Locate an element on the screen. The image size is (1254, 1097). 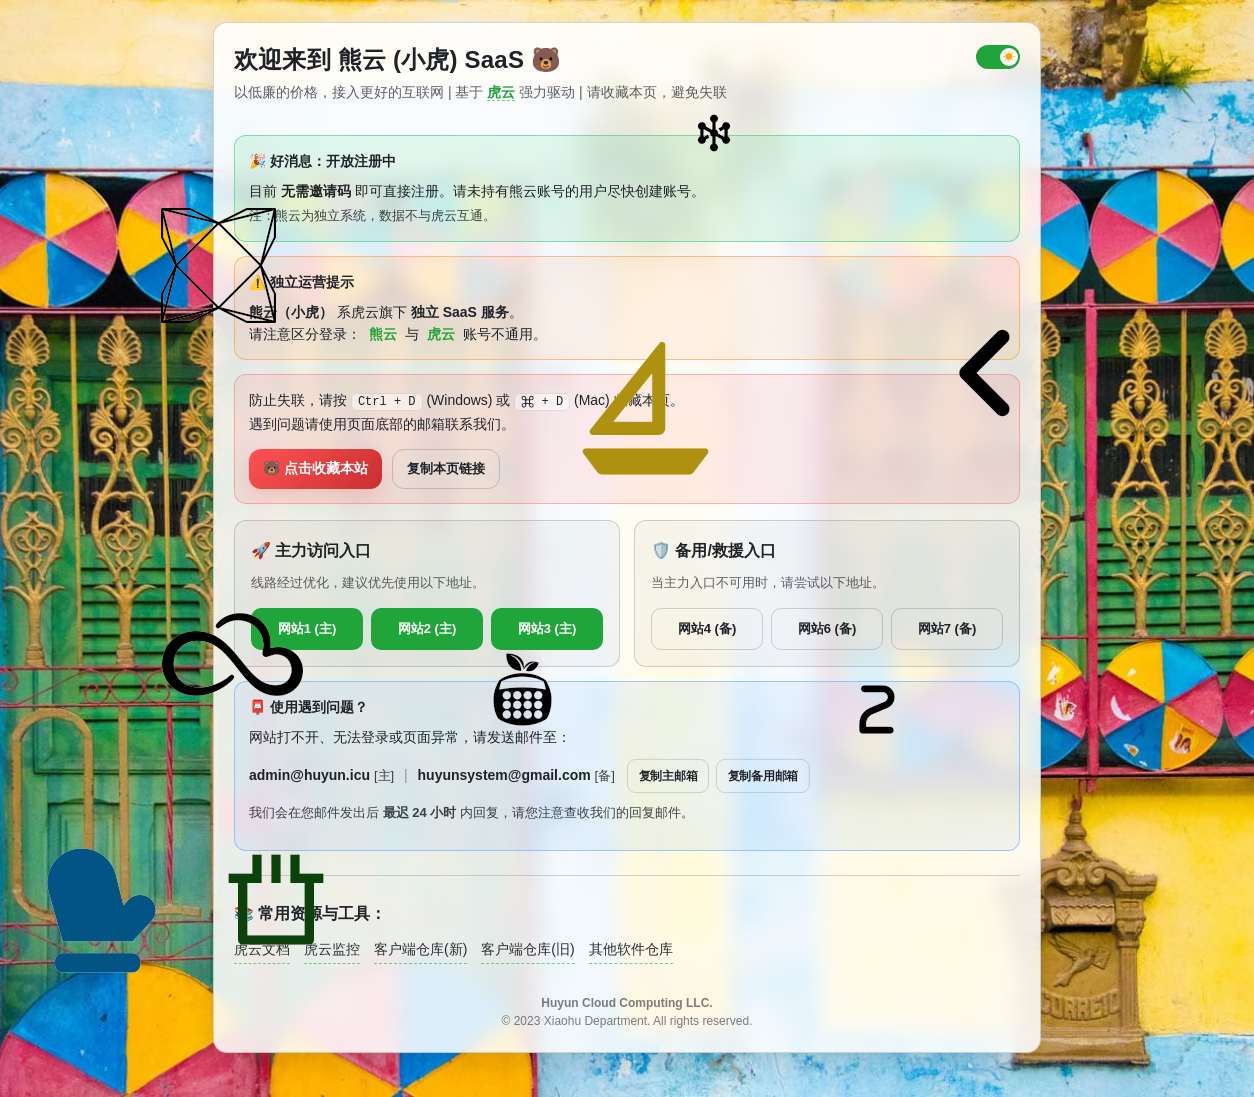
indicates the number 2 or second item in a list is located at coordinates (876, 709).